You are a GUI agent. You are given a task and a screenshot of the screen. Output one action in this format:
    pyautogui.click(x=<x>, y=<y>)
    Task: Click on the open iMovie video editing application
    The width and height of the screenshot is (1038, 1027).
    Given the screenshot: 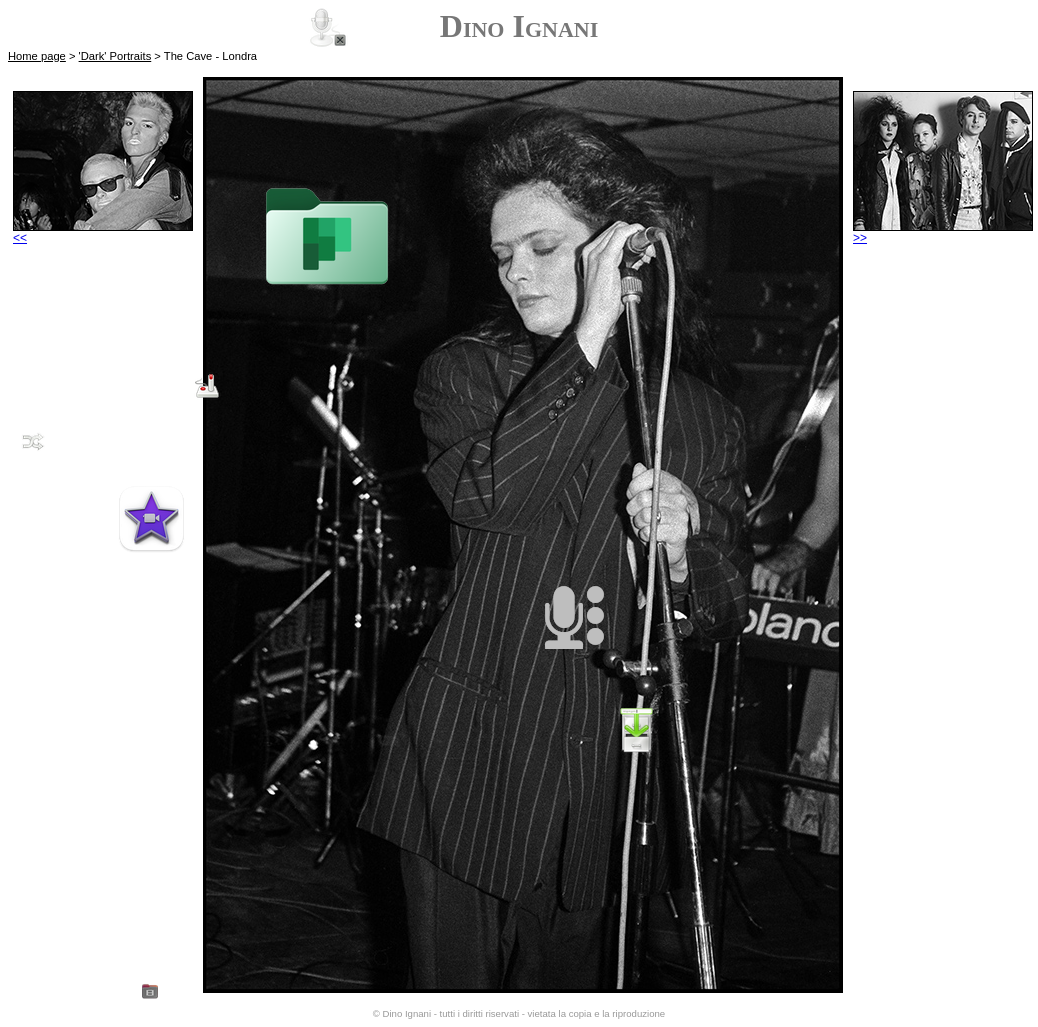 What is the action you would take?
    pyautogui.click(x=151, y=518)
    